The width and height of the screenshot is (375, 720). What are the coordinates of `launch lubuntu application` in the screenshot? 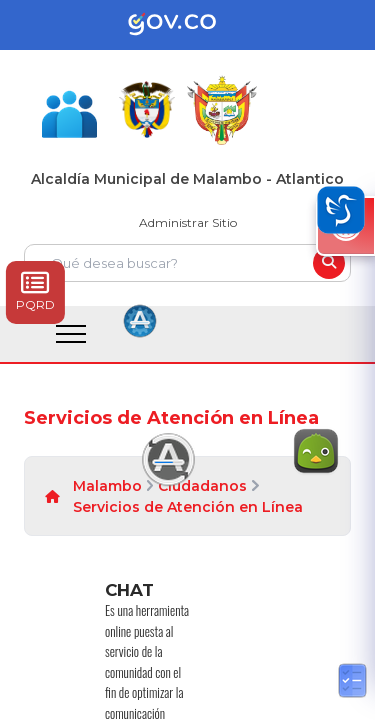 It's located at (341, 210).